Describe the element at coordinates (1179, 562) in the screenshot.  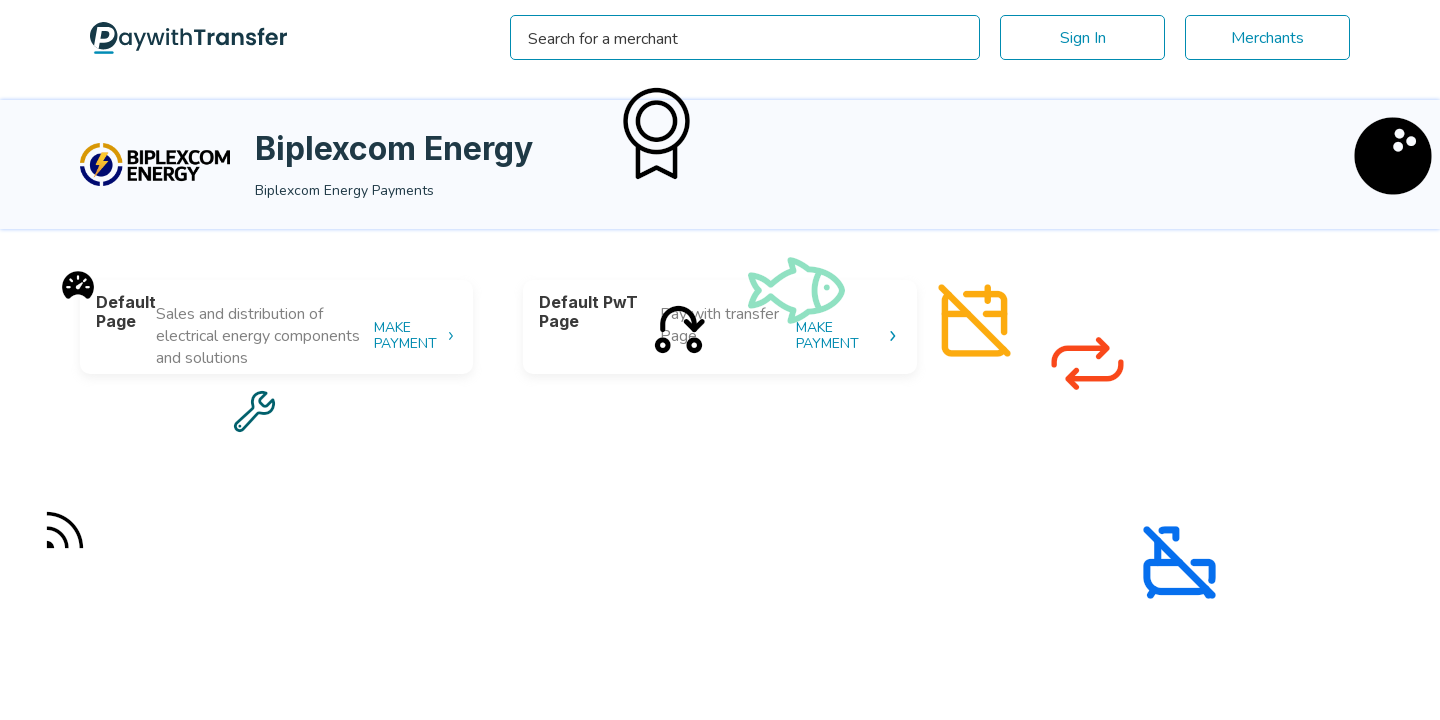
I see `indicates bathtub or bath feature is unavailable` at that location.